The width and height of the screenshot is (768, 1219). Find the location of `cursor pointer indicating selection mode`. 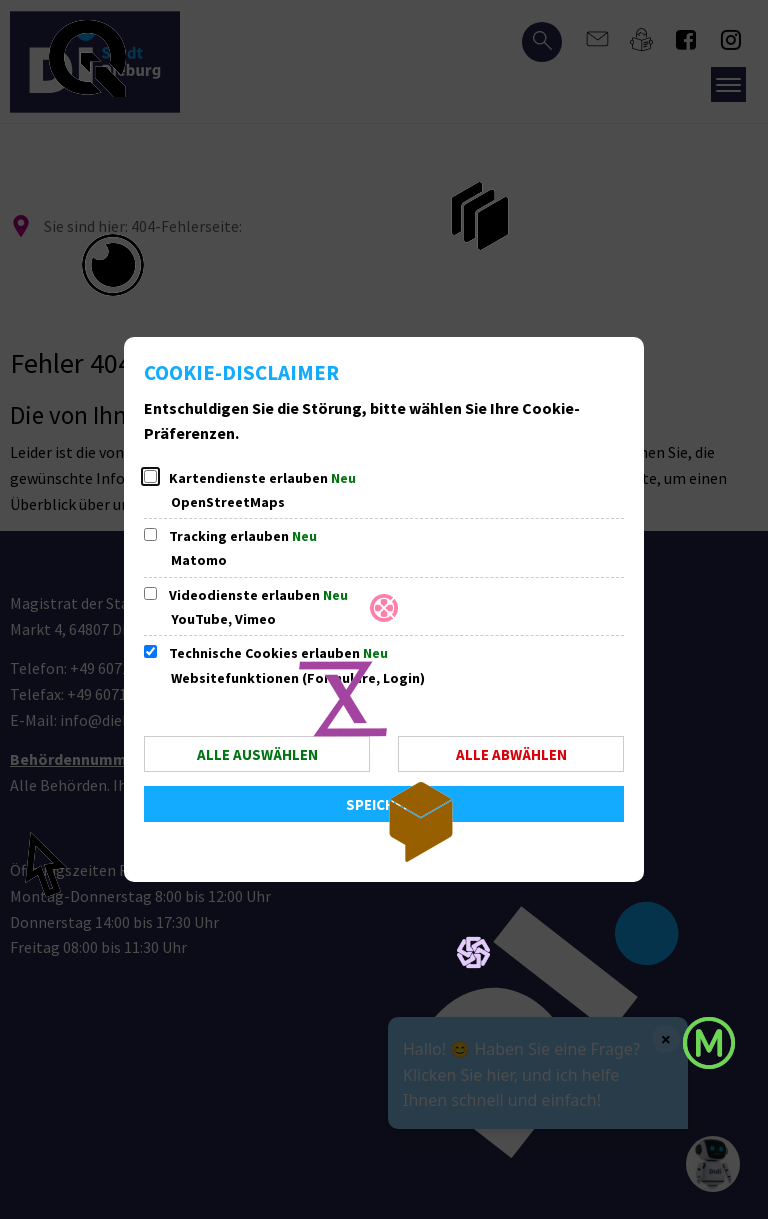

cursor pointer indicating selection mode is located at coordinates (42, 865).